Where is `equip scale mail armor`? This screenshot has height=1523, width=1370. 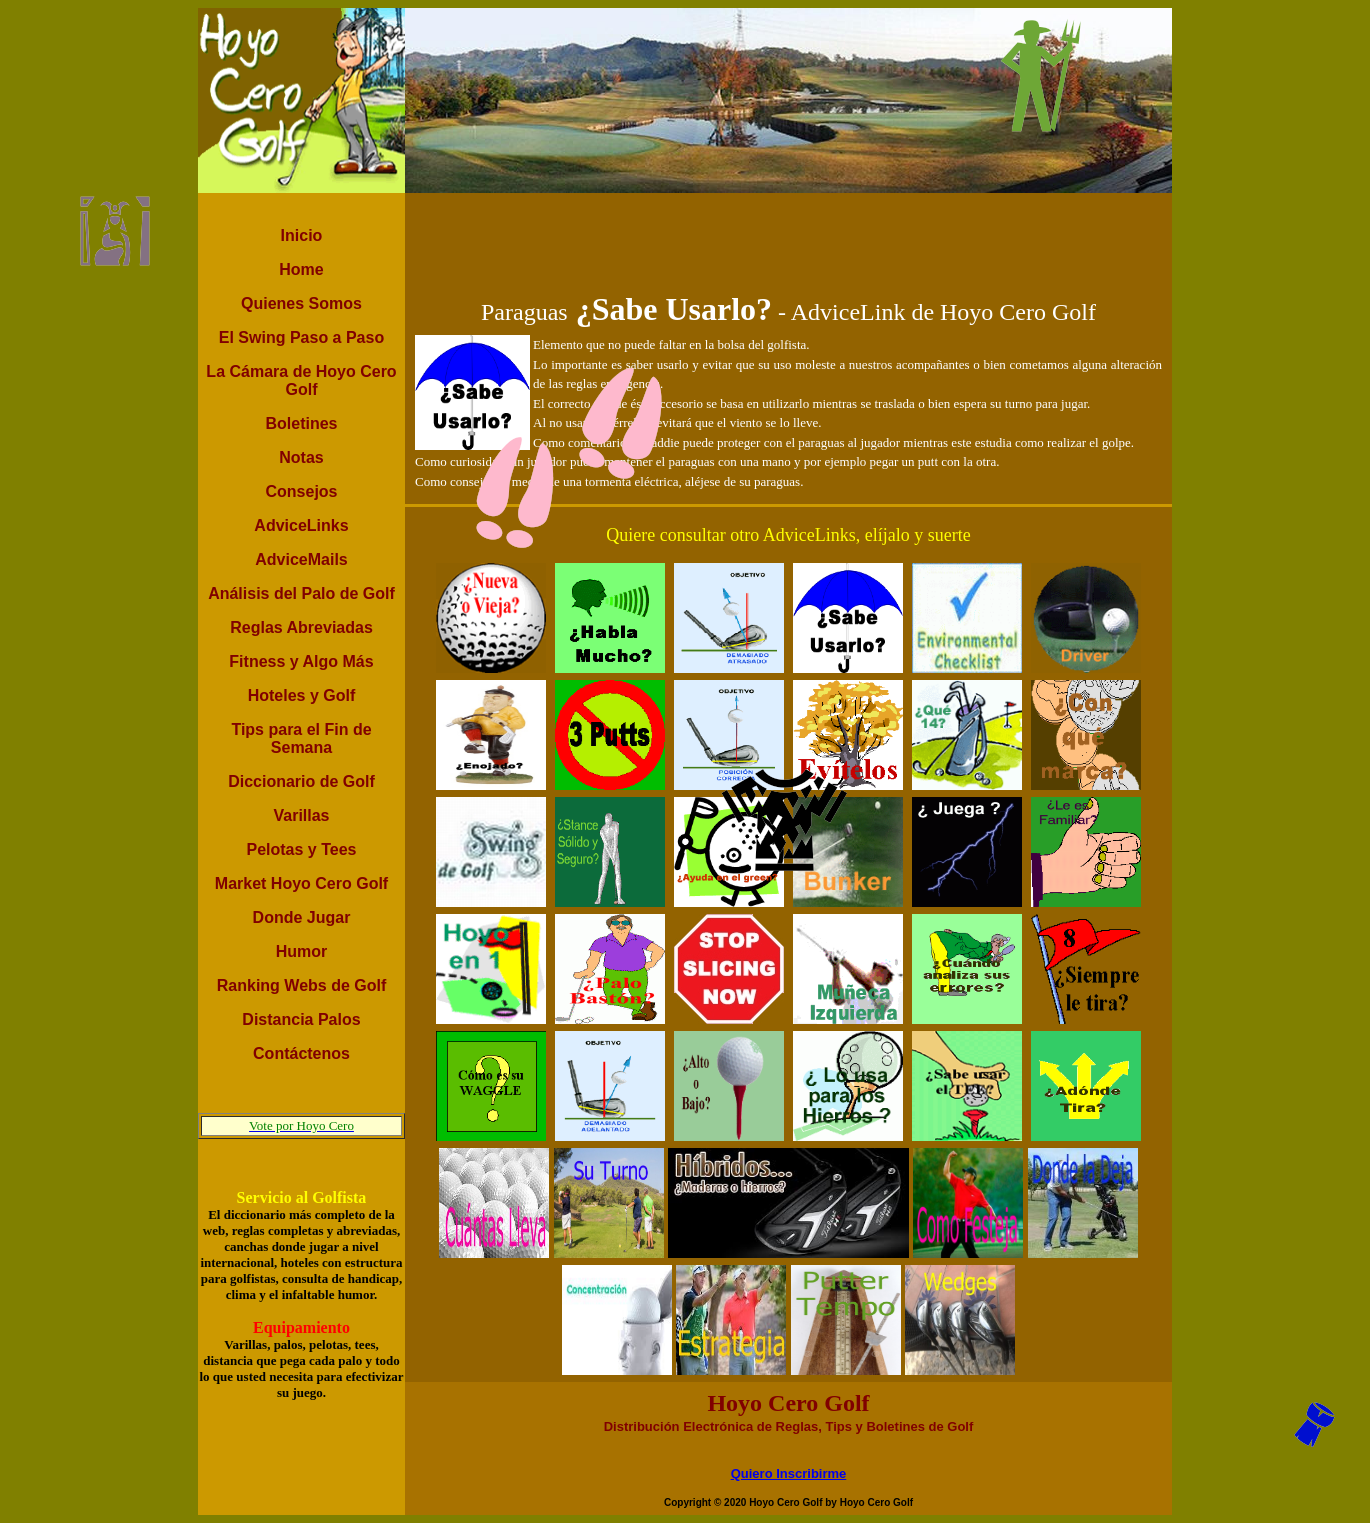
equip scale mail armor is located at coordinates (784, 820).